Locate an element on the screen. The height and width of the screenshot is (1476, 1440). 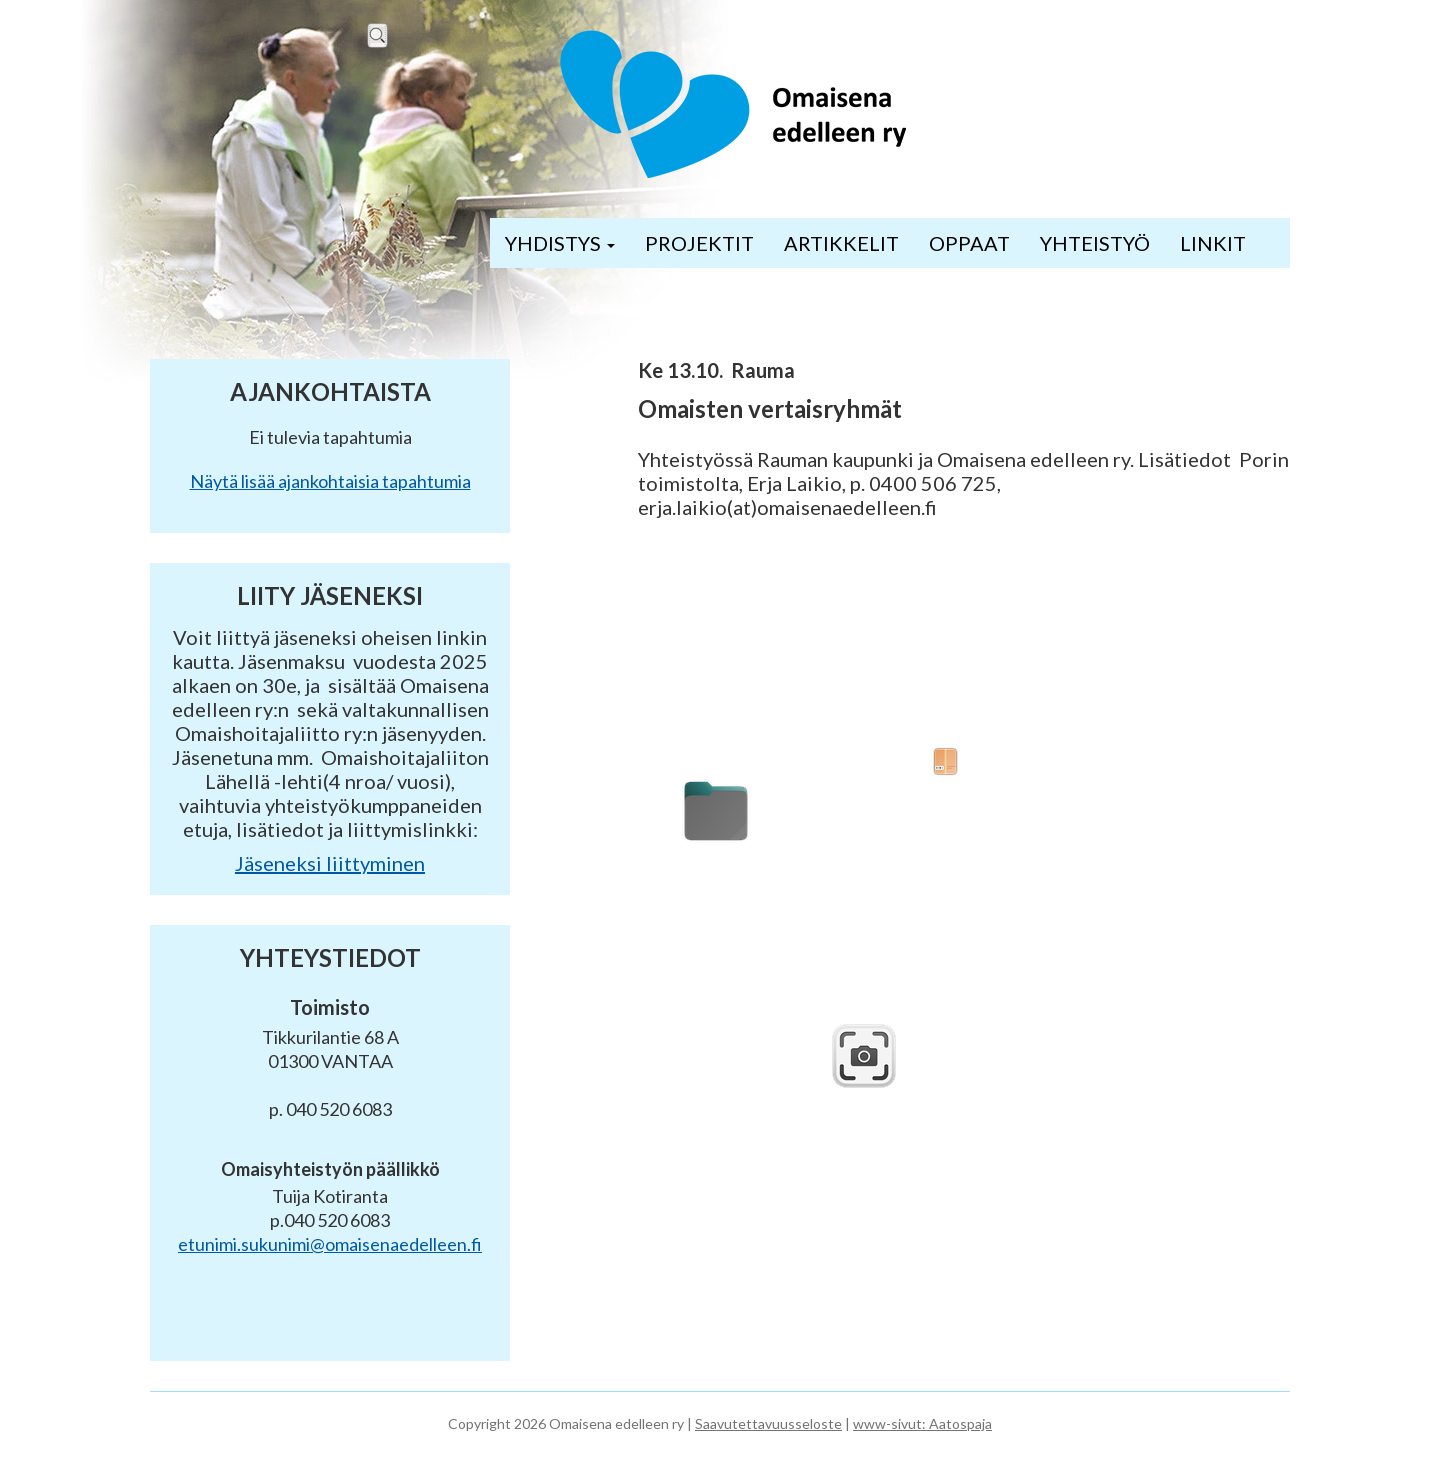
compressed archive file type indicator is located at coordinates (945, 761).